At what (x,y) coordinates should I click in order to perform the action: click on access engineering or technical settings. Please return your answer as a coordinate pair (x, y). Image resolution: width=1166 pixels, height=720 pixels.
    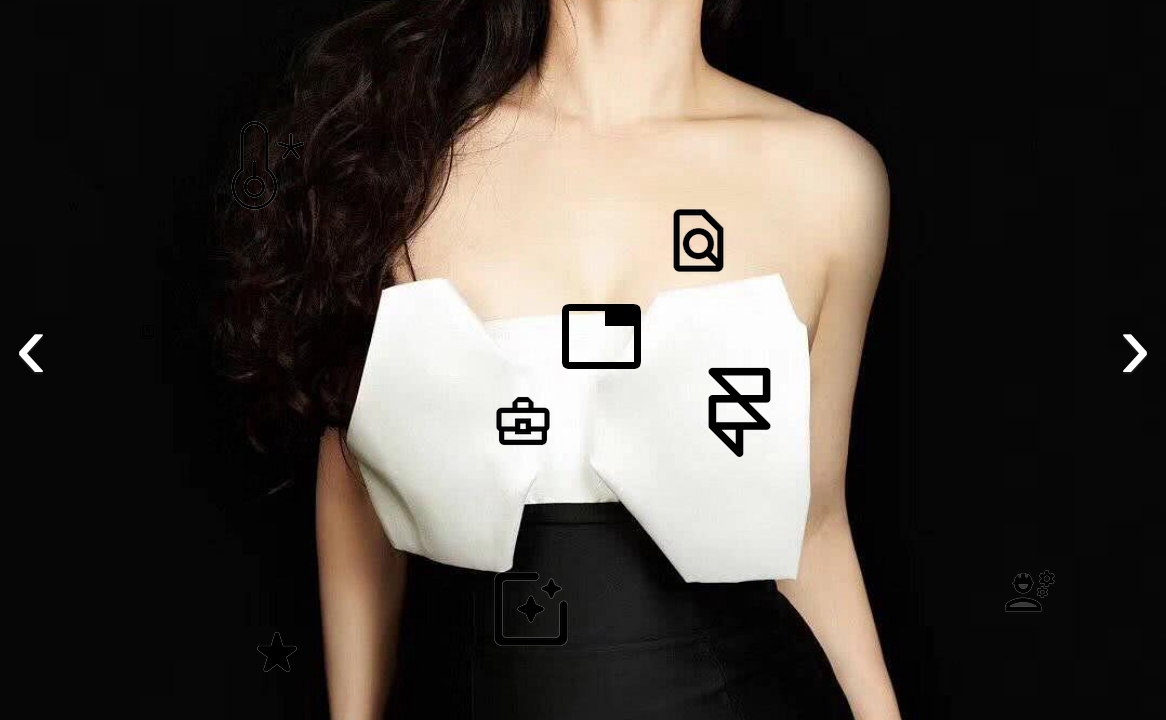
    Looking at the image, I should click on (1030, 591).